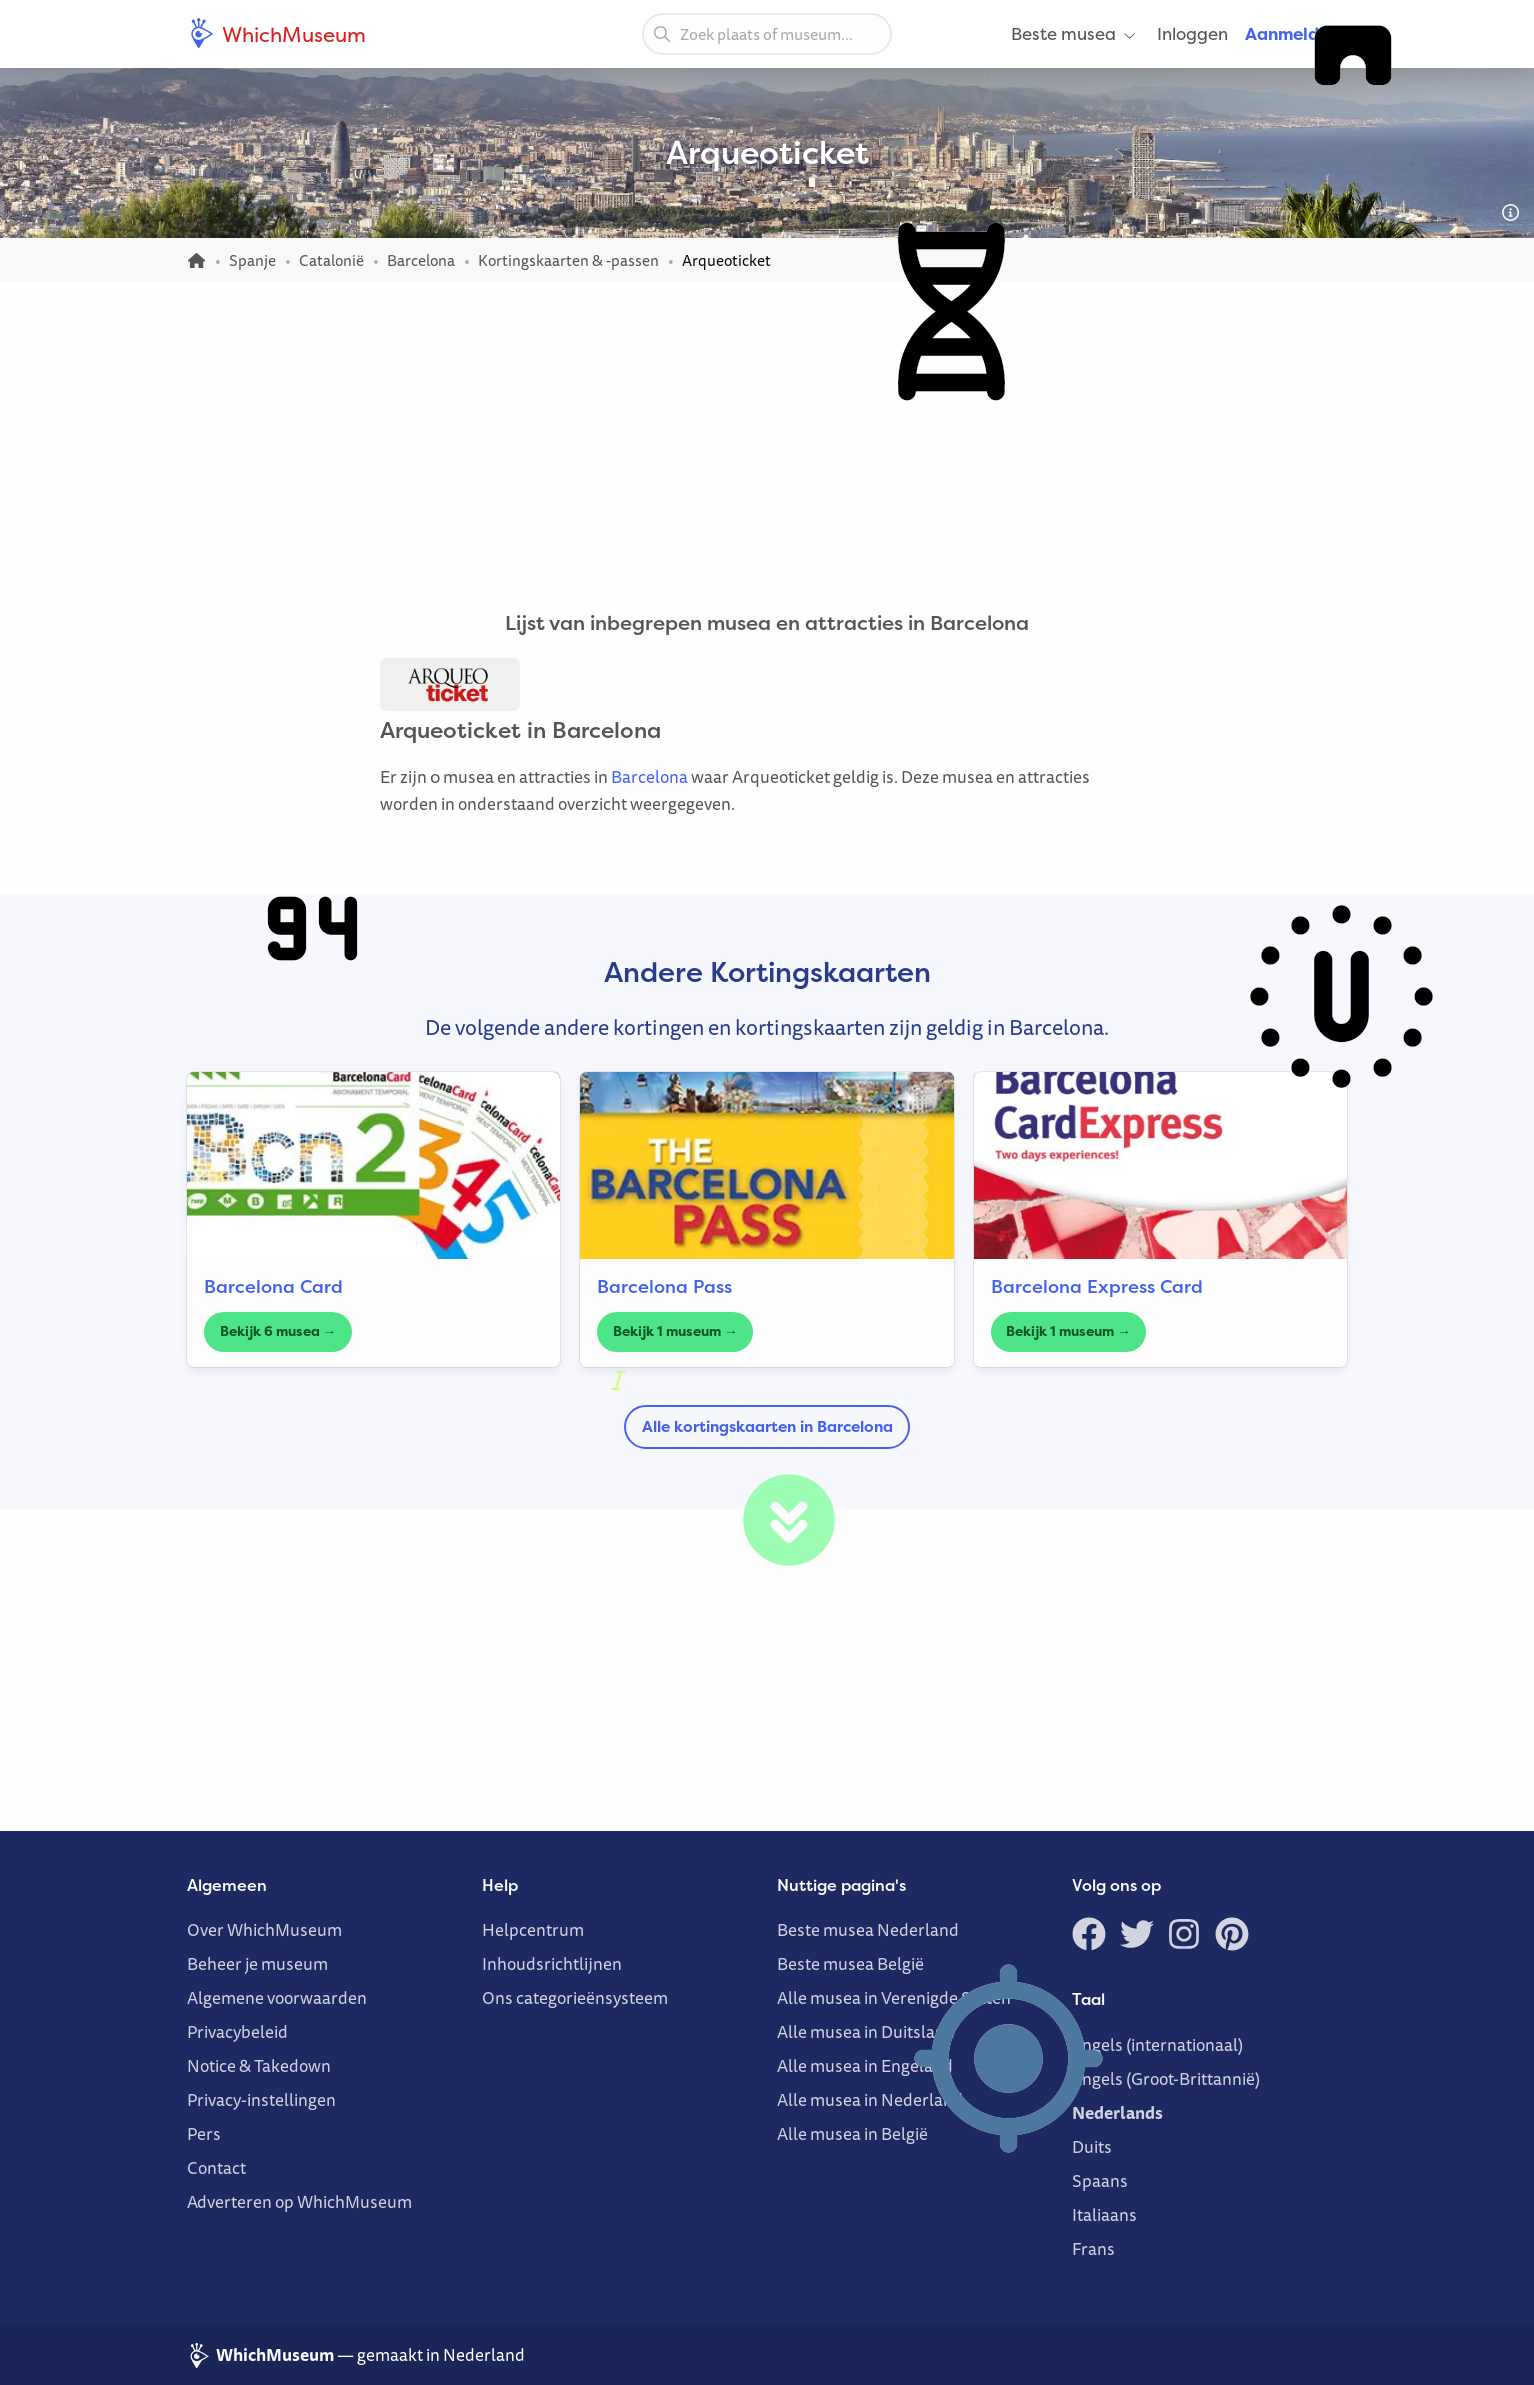 The width and height of the screenshot is (1534, 2385). Describe the element at coordinates (1353, 51) in the screenshot. I see `view bridge or infrastructure information` at that location.